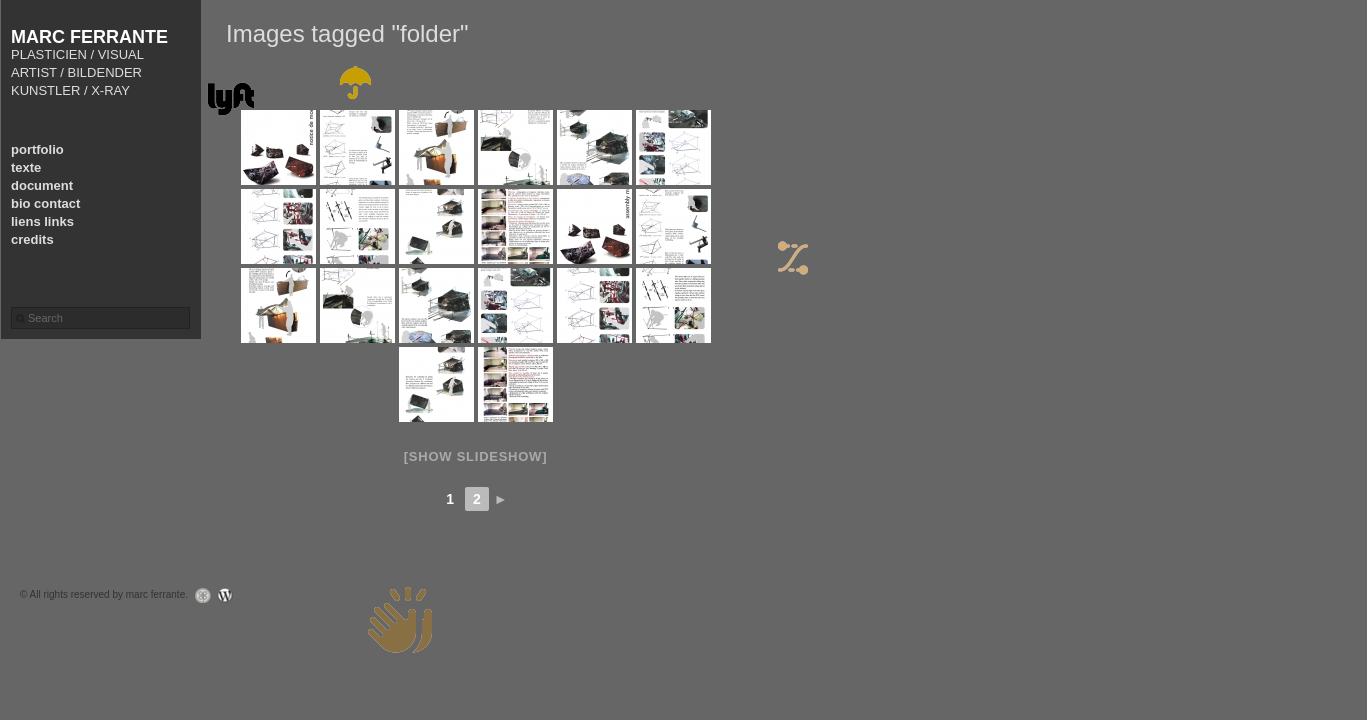  Describe the element at coordinates (355, 83) in the screenshot. I see `view weather protection or rain forecast` at that location.